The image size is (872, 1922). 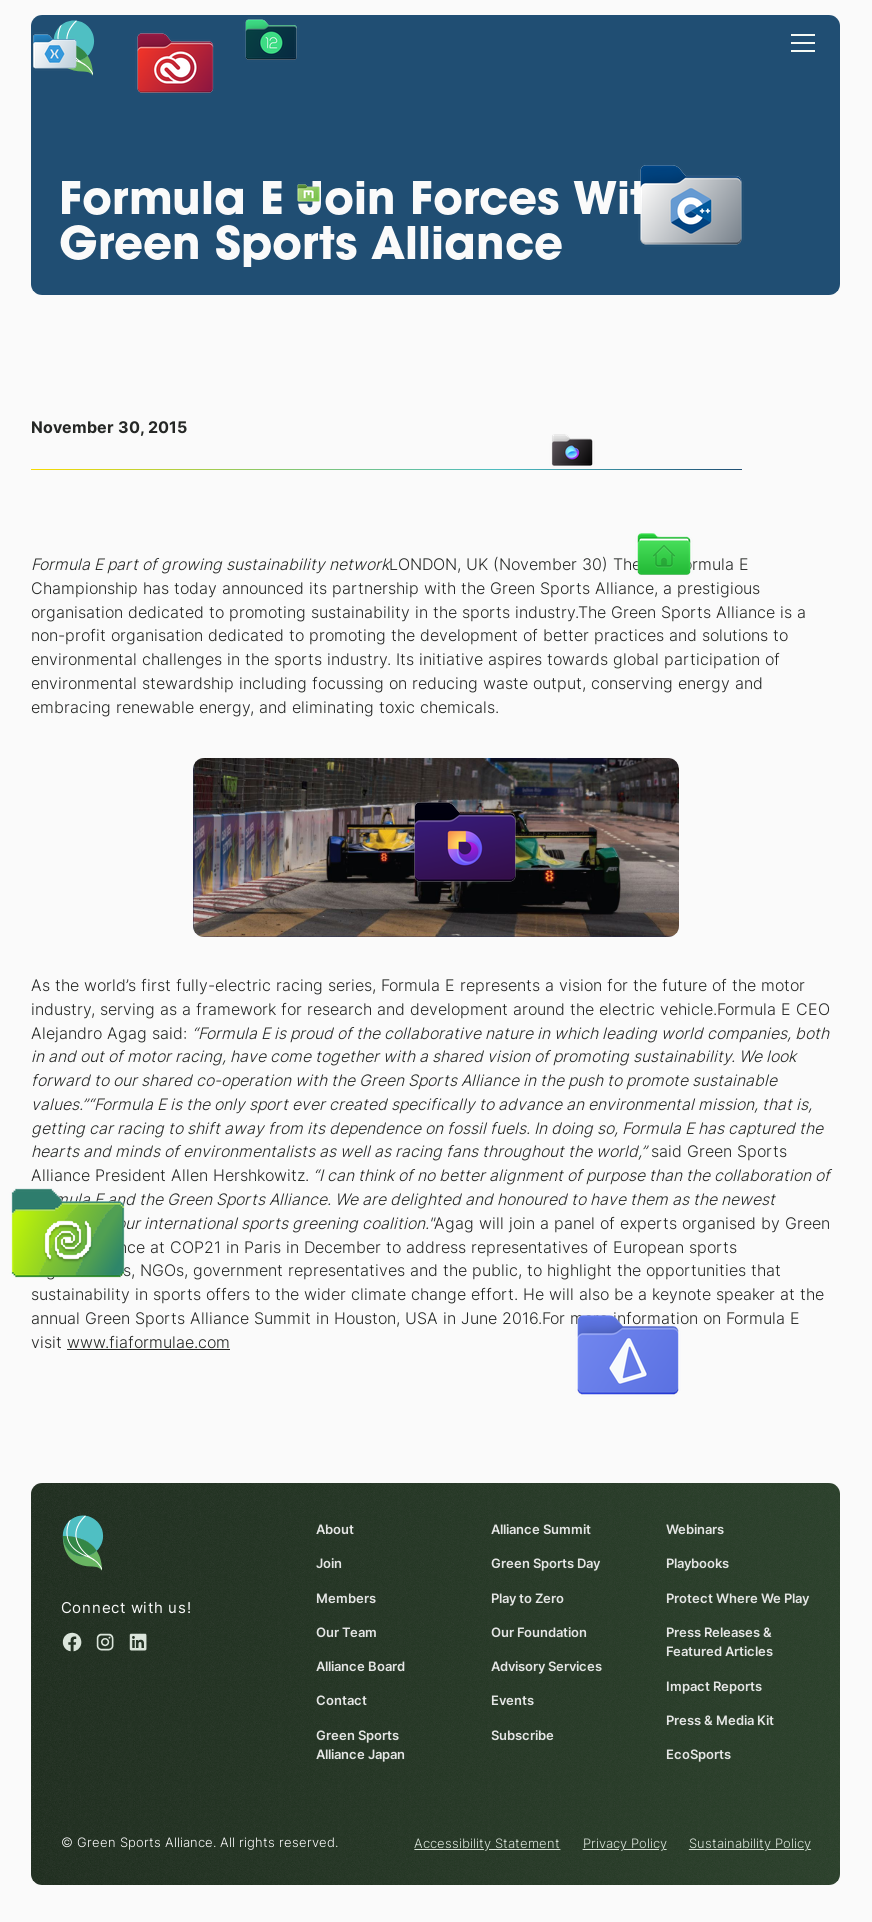 What do you see at coordinates (271, 41) in the screenshot?
I see `open android 12 system files folder` at bounding box center [271, 41].